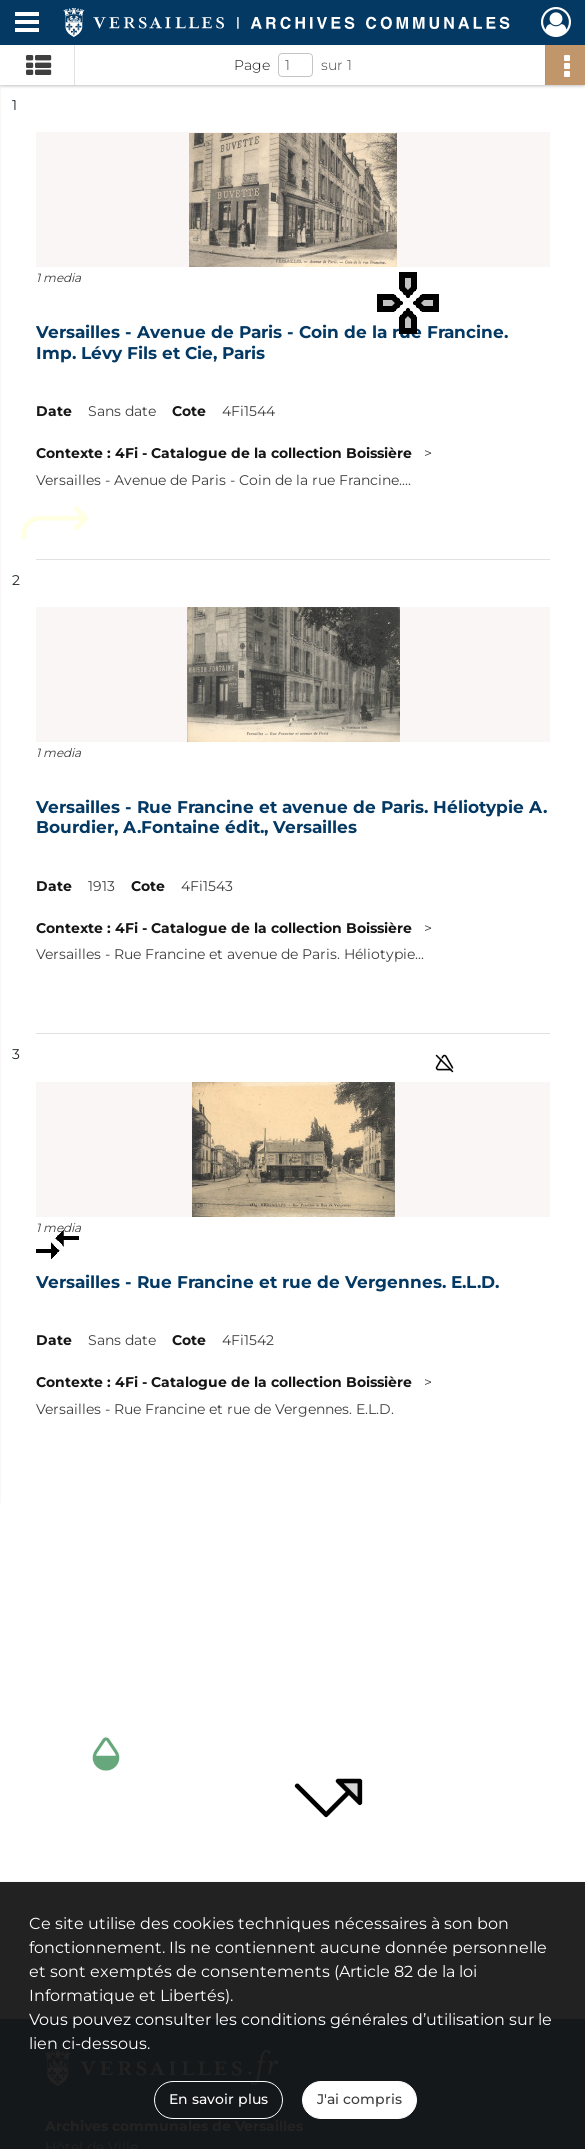 Image resolution: width=585 pixels, height=2149 pixels. I want to click on reply to a message or forward content, so click(328, 1795).